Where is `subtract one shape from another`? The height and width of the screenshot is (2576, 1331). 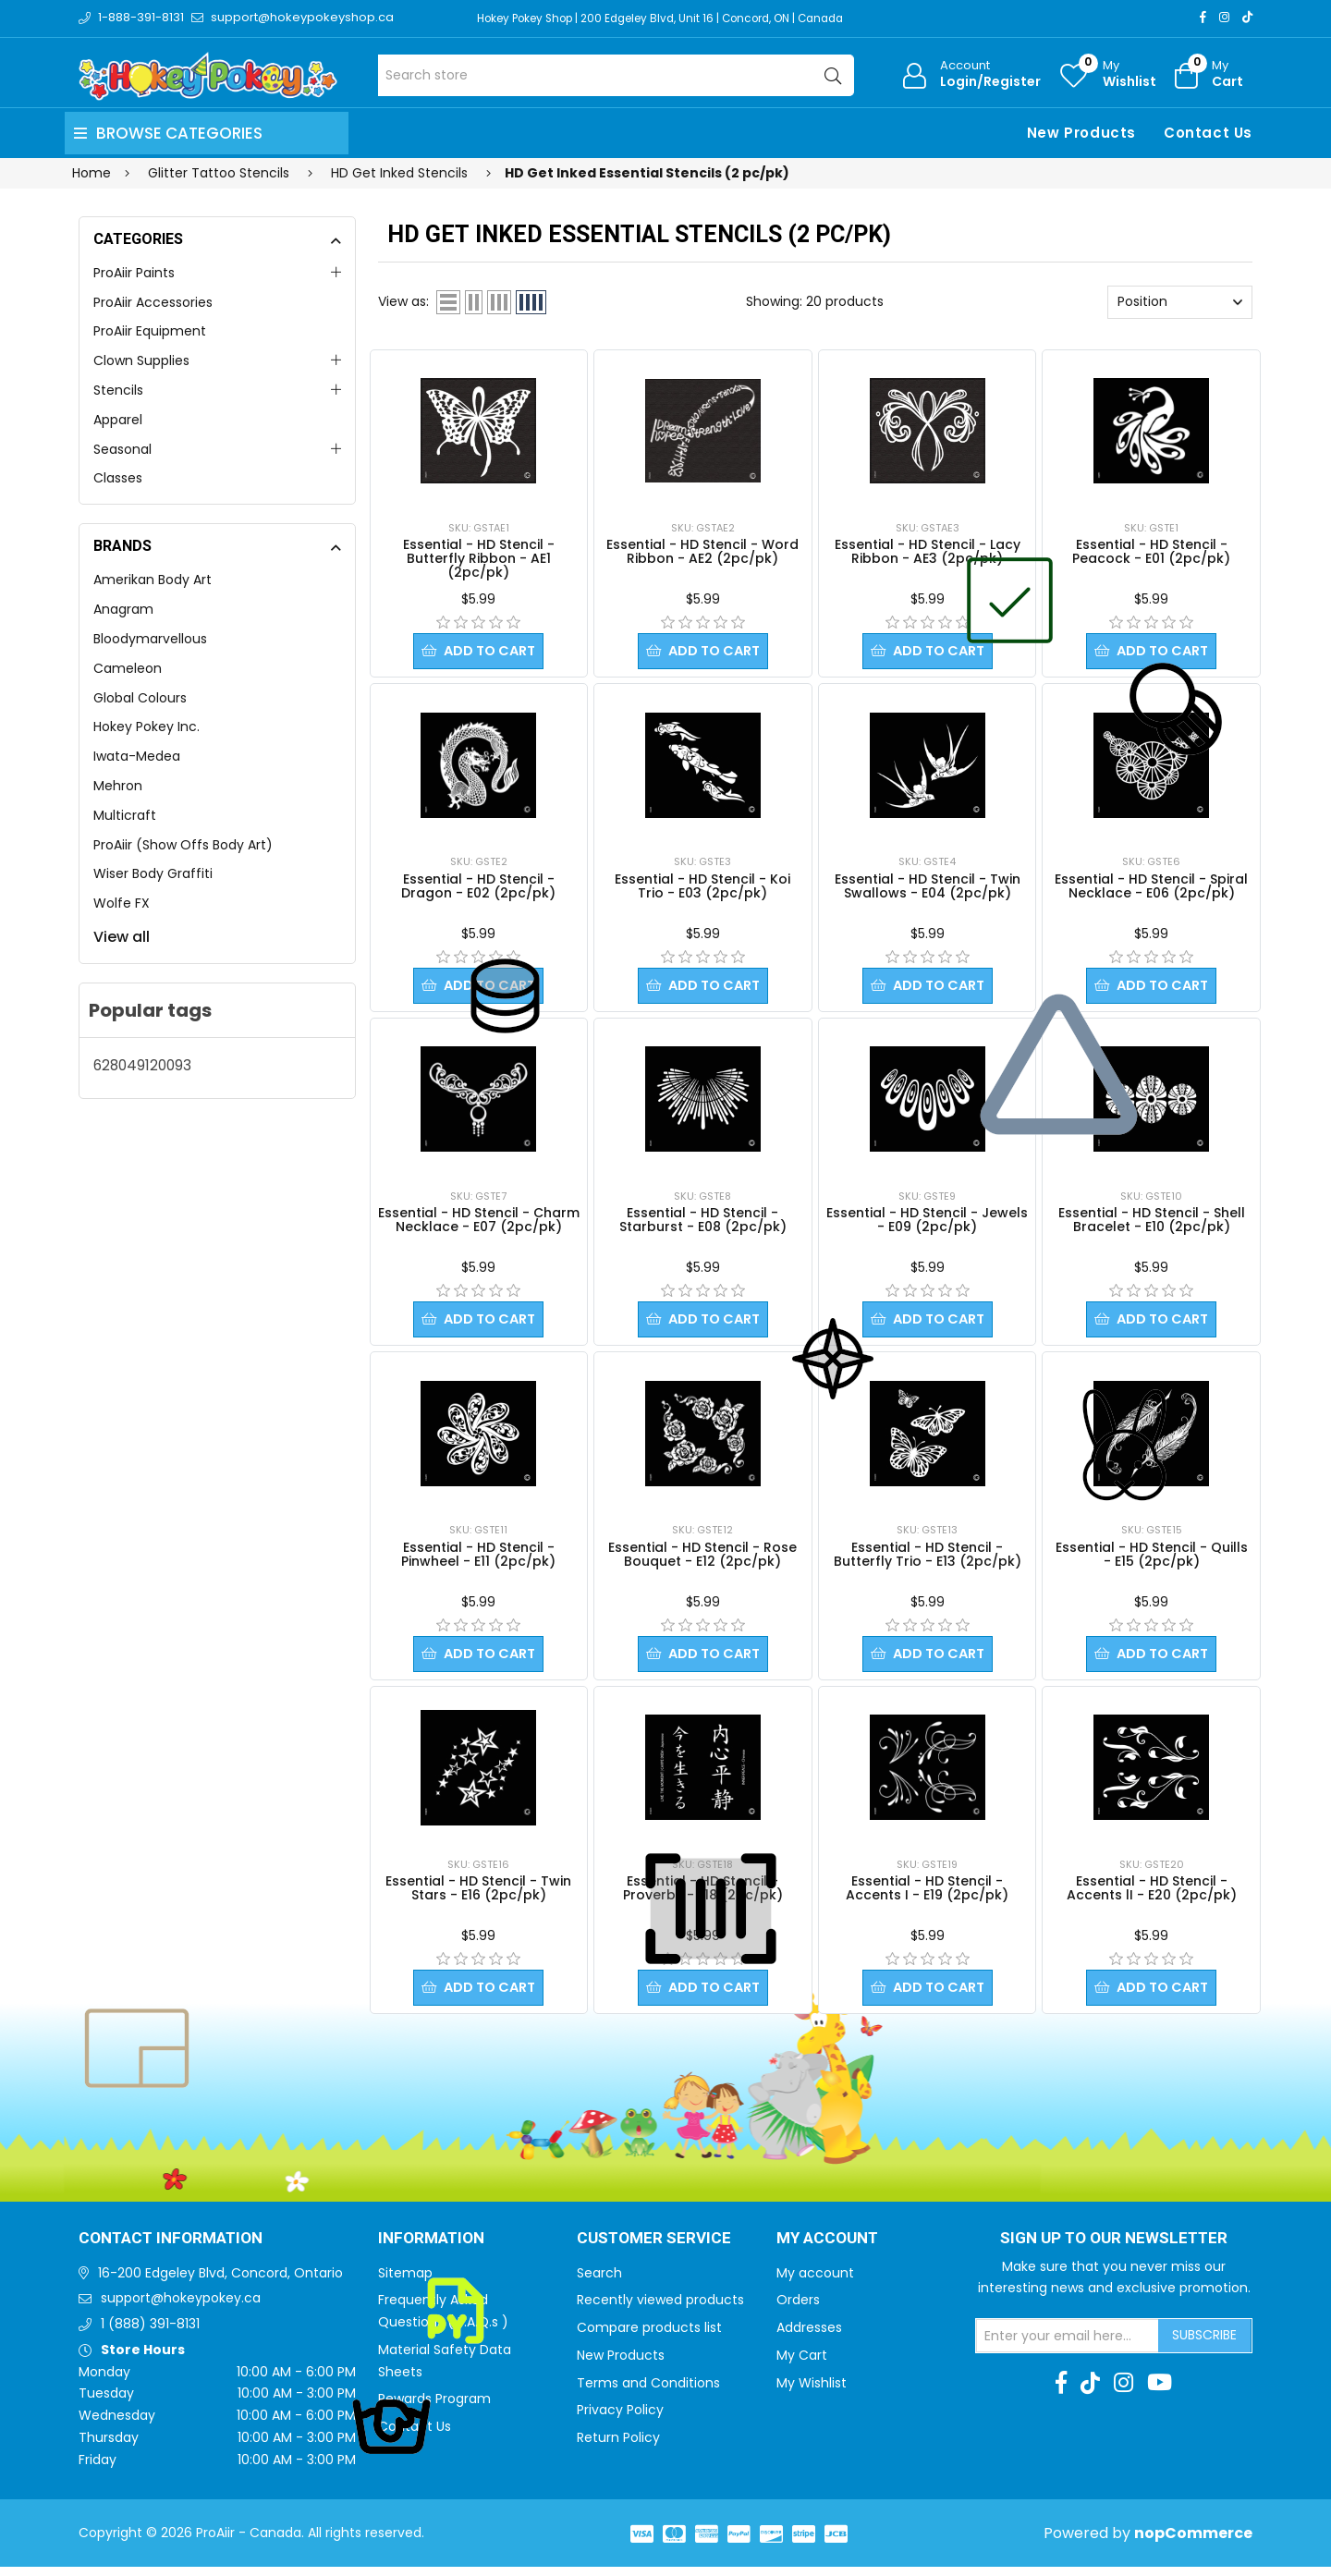
subtract one shape from another is located at coordinates (1176, 709).